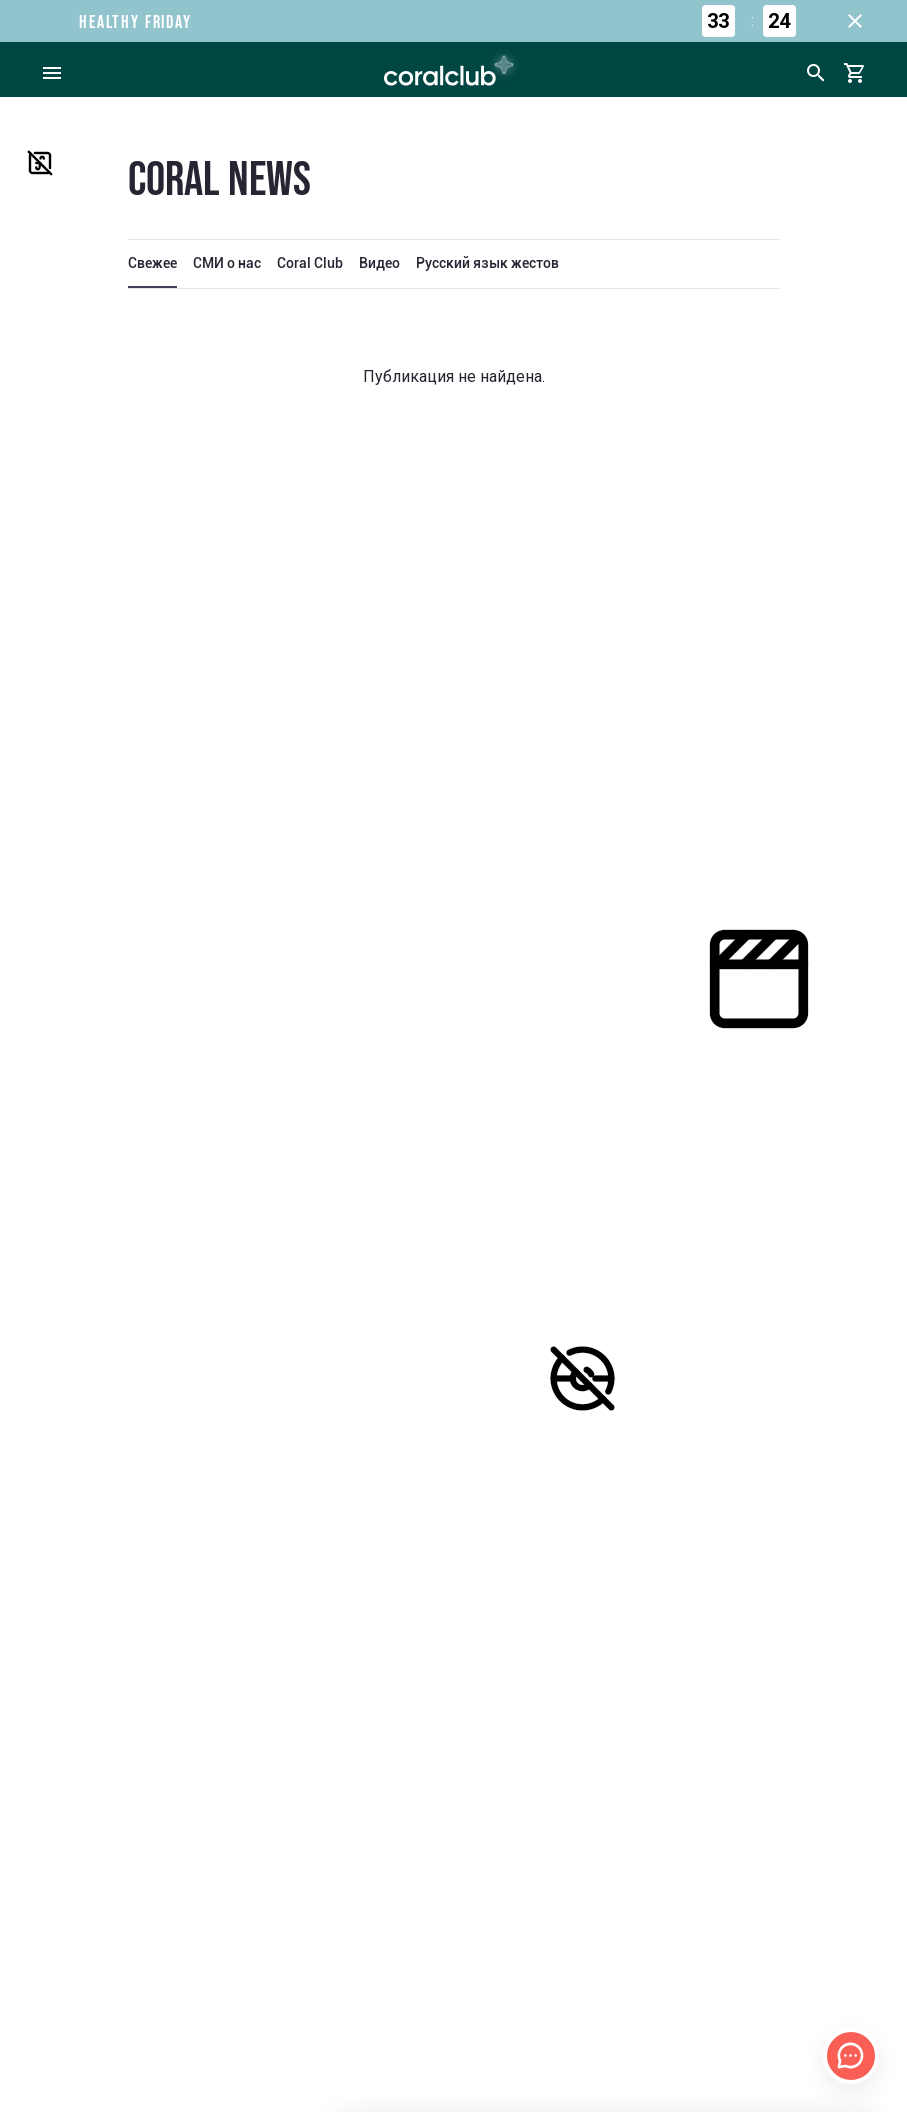 This screenshot has height=2112, width=907. Describe the element at coordinates (582, 1378) in the screenshot. I see `disable pokémon go integration` at that location.